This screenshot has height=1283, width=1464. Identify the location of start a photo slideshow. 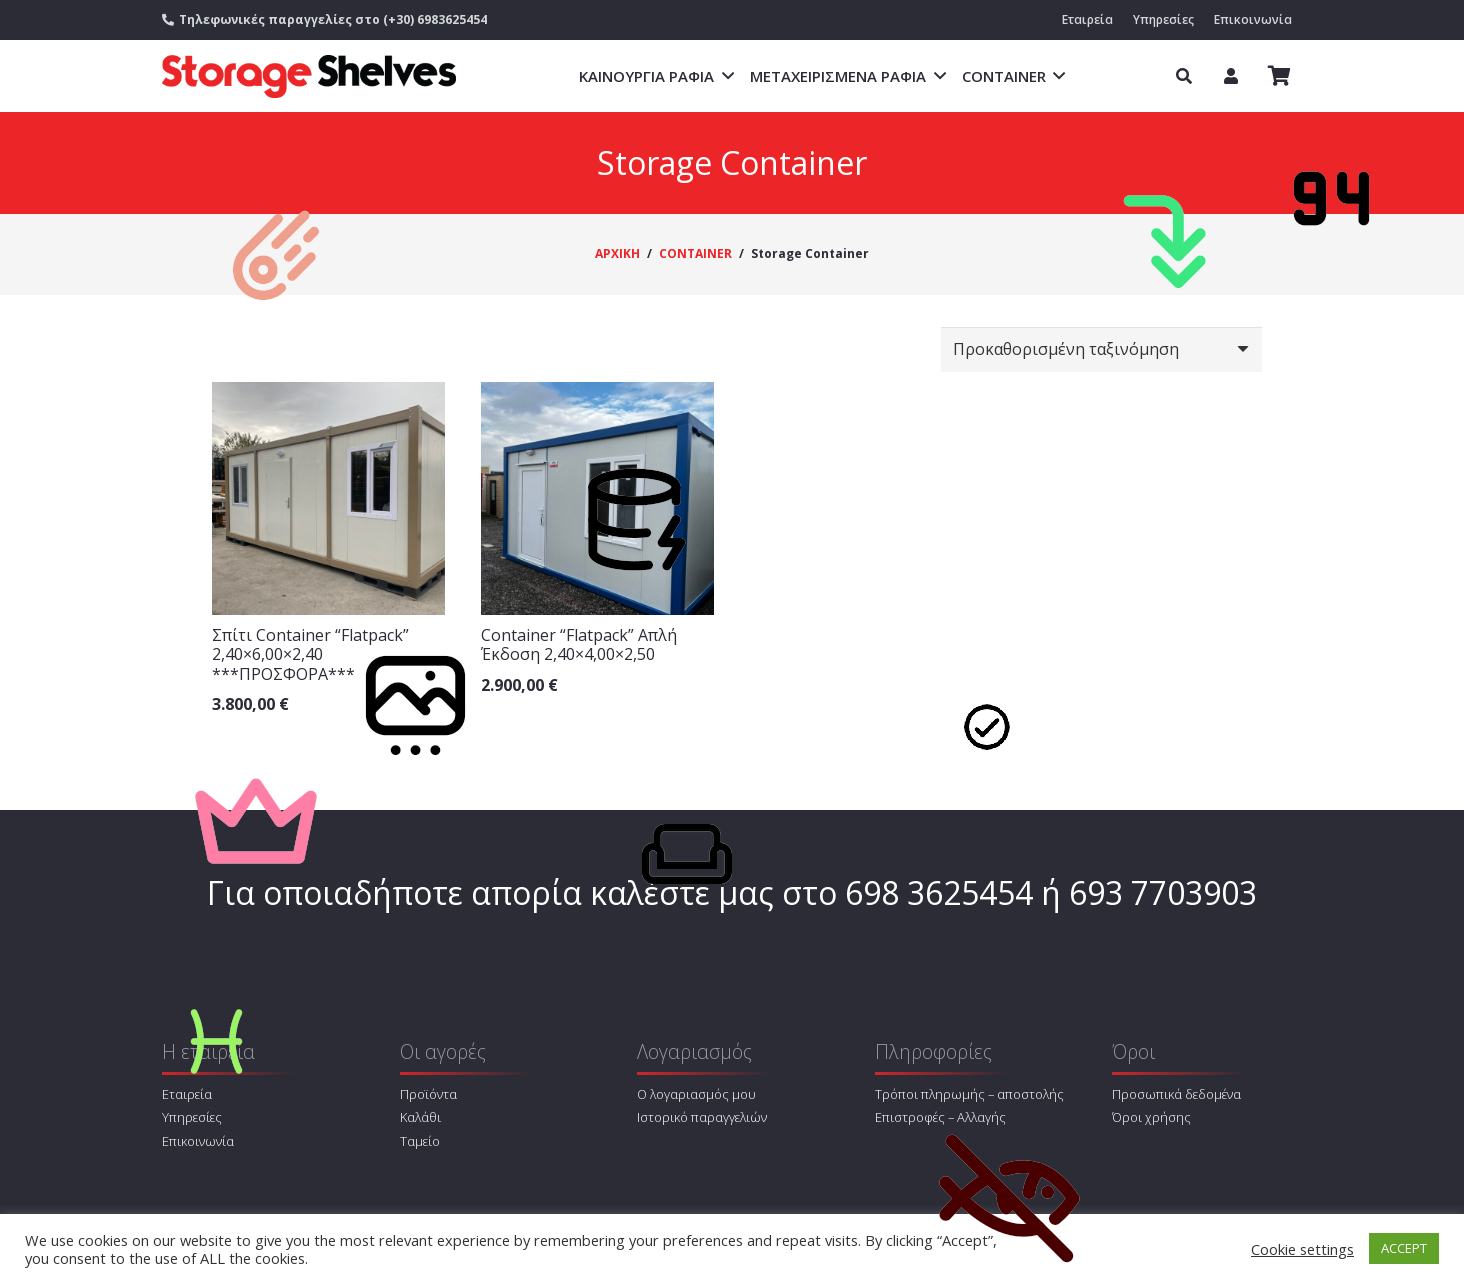
(415, 705).